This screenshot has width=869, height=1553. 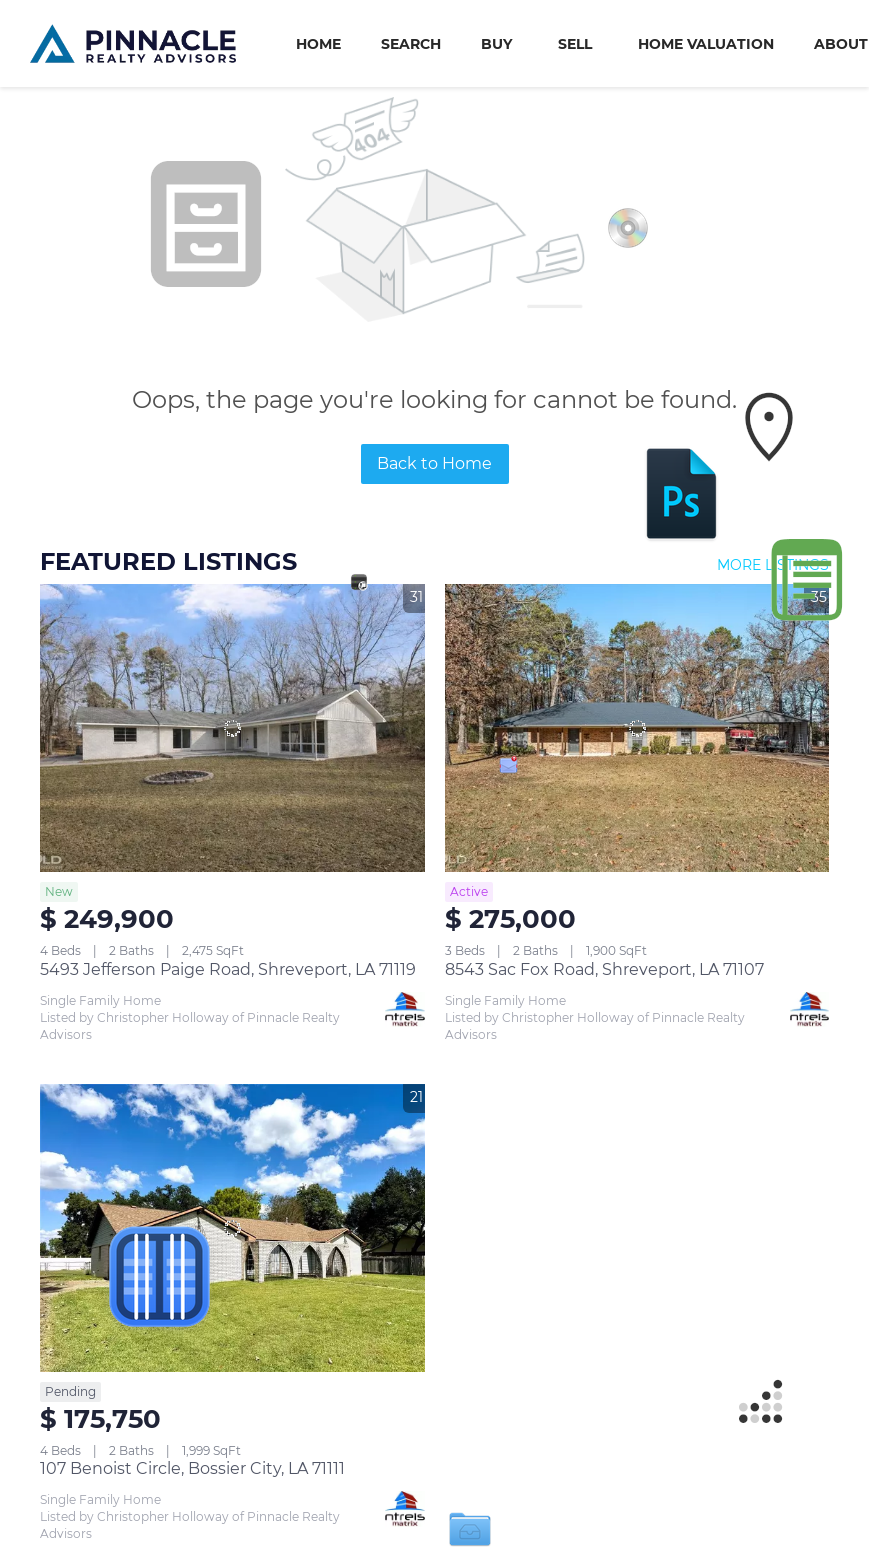 I want to click on open office documents folder, so click(x=470, y=1529).